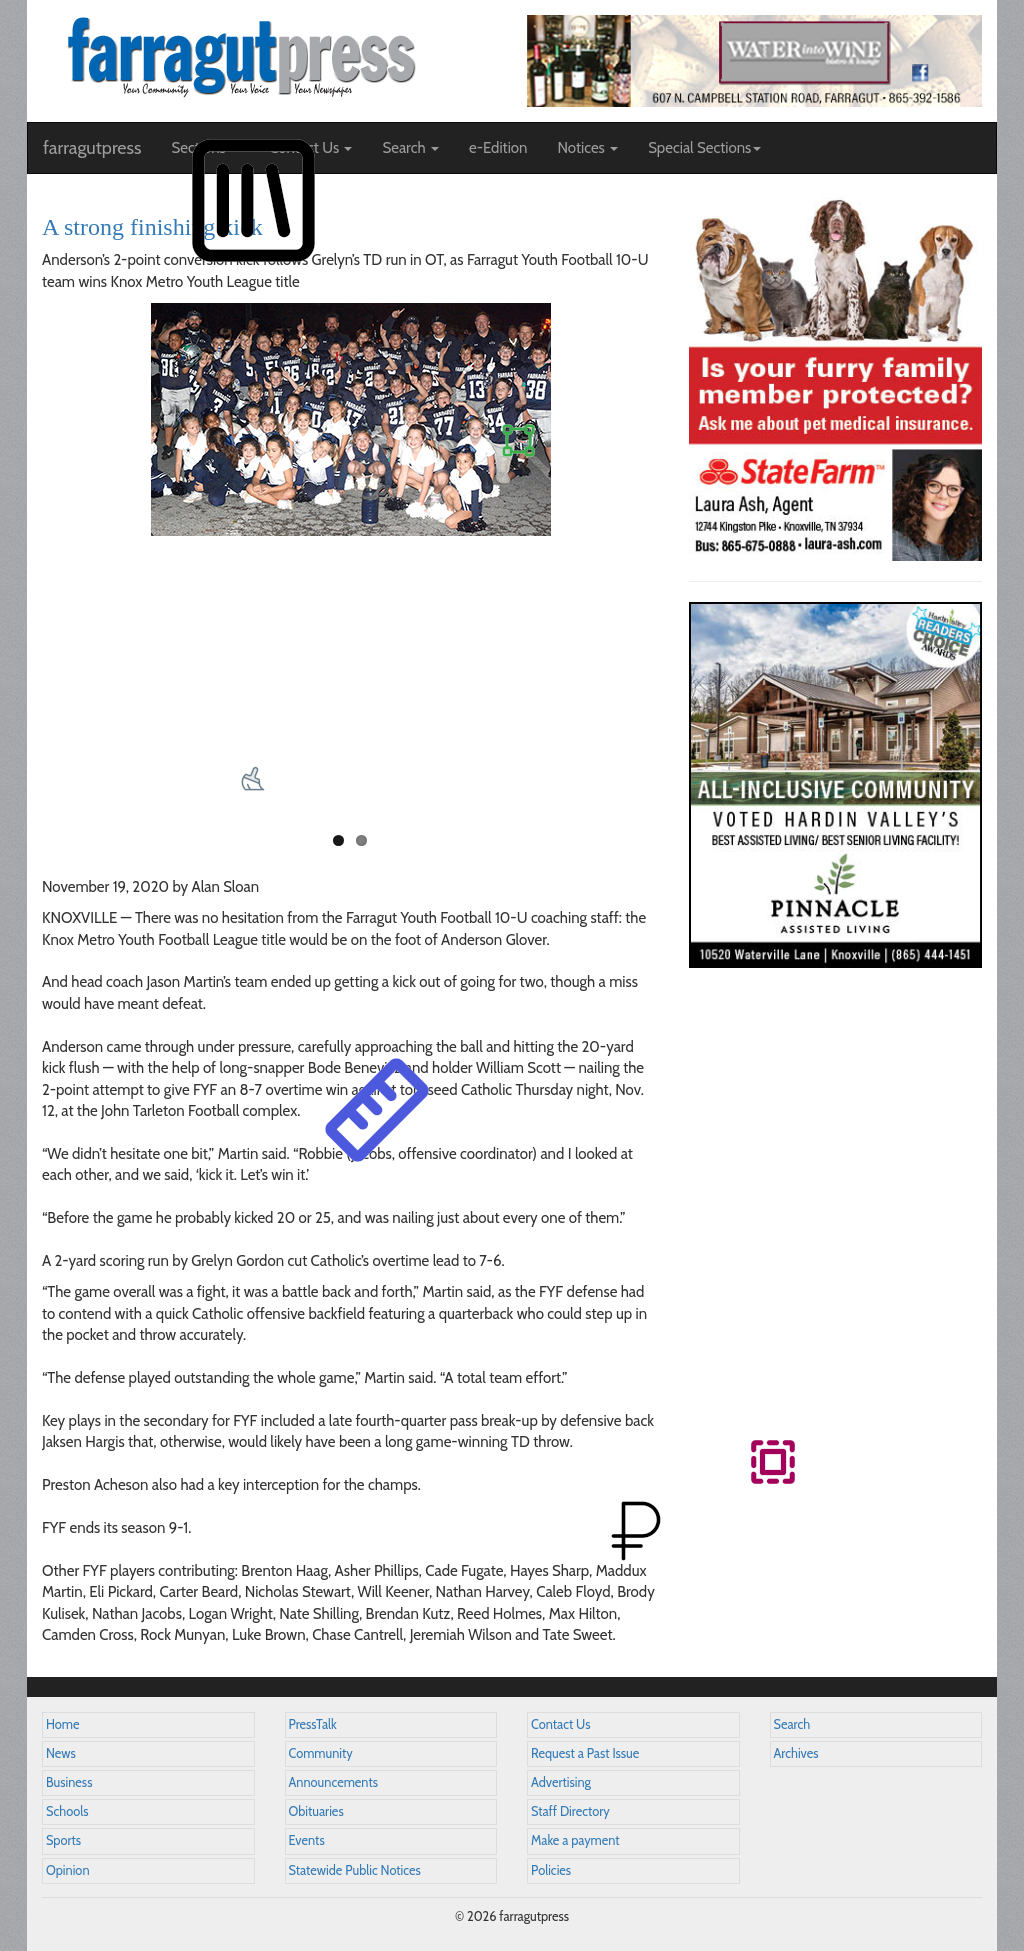  What do you see at coordinates (773, 1462) in the screenshot?
I see `select all items` at bounding box center [773, 1462].